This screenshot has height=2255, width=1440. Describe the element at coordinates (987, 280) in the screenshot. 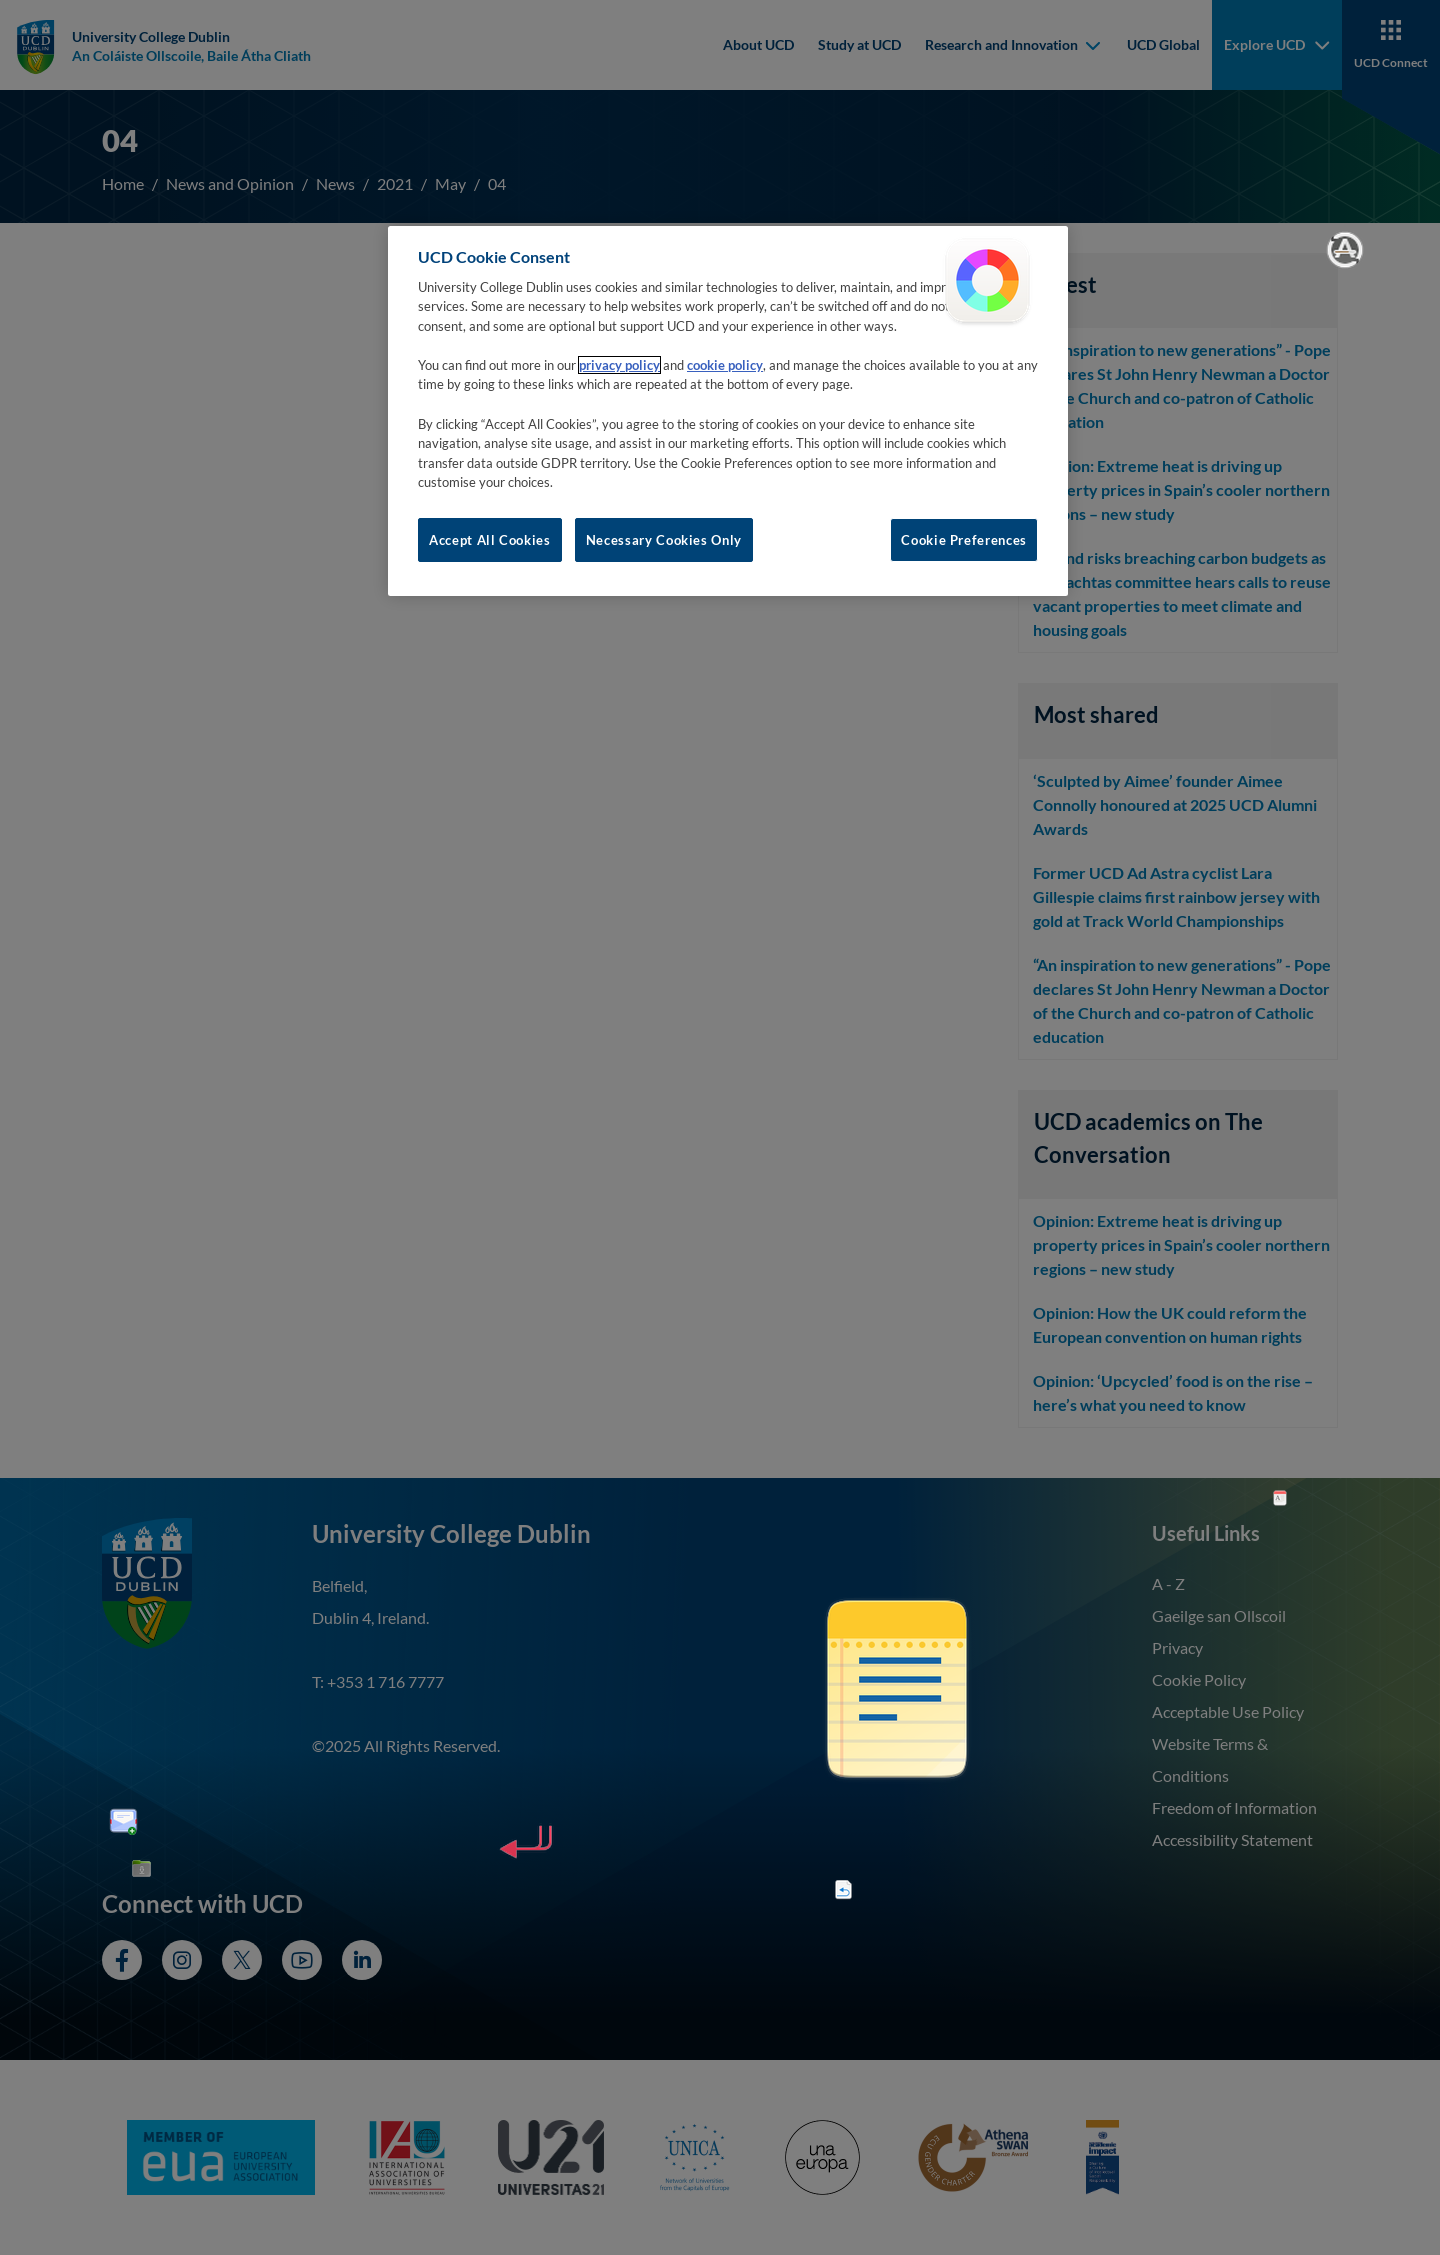

I see `open RawTherapee photo editing application` at that location.